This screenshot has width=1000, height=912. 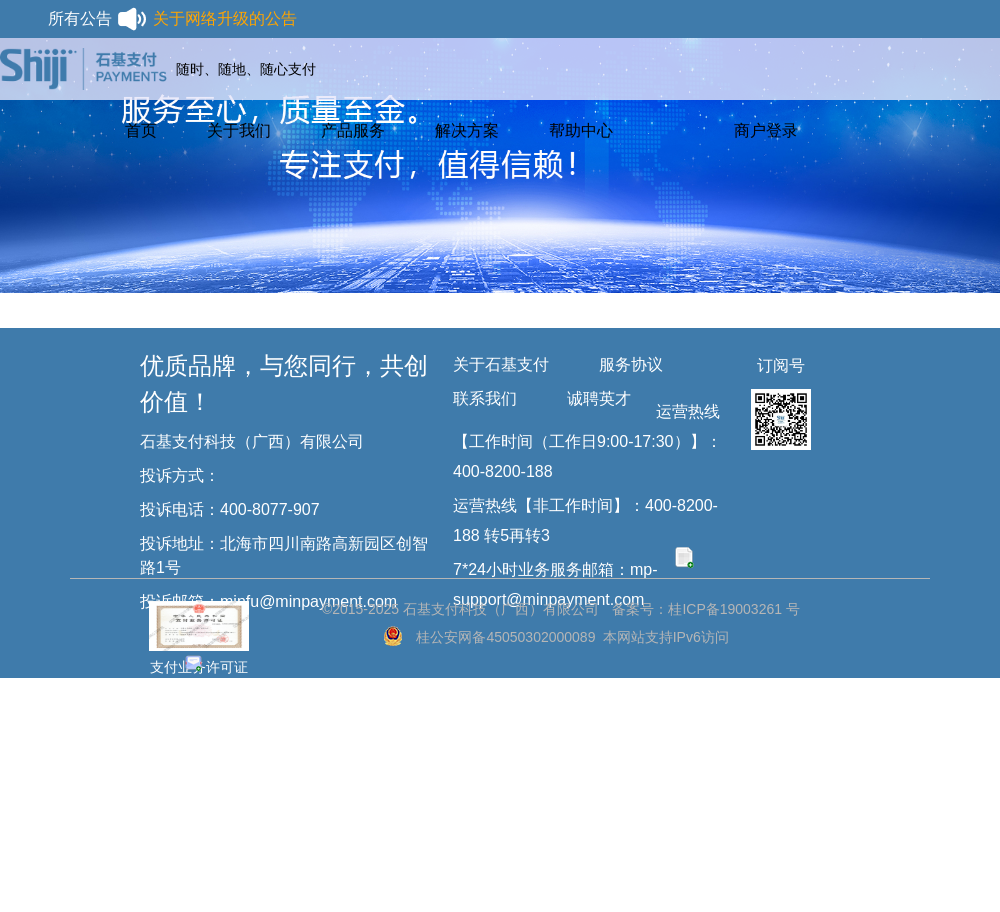 I want to click on create a new document, so click(x=684, y=557).